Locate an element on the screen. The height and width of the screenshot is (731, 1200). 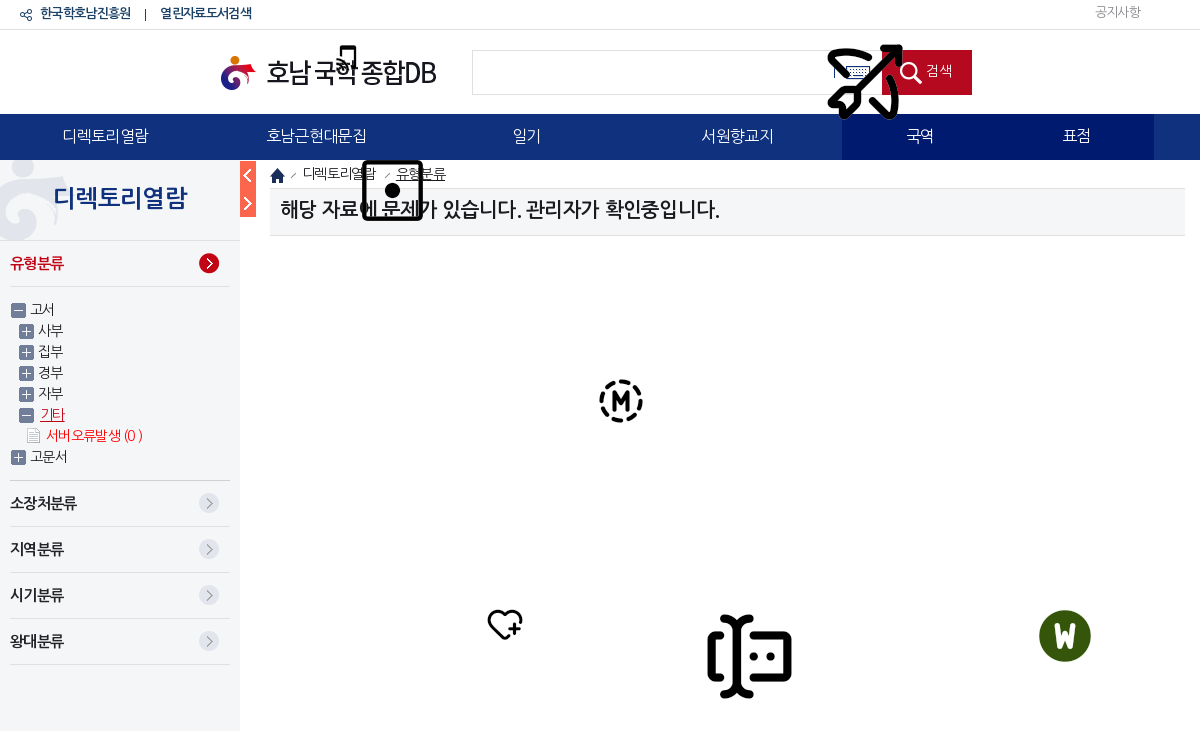
indicates a pending or in-progress medium priority status is located at coordinates (621, 401).